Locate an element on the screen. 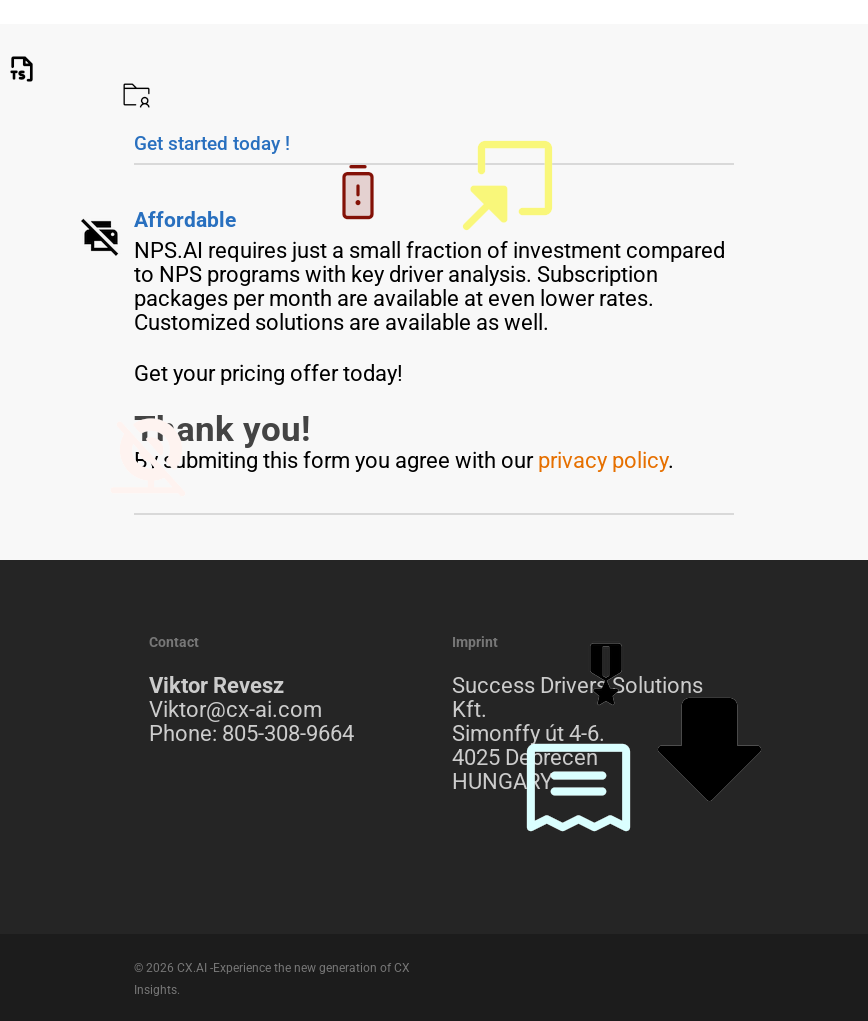 This screenshot has height=1021, width=868. download a file or content is located at coordinates (709, 745).